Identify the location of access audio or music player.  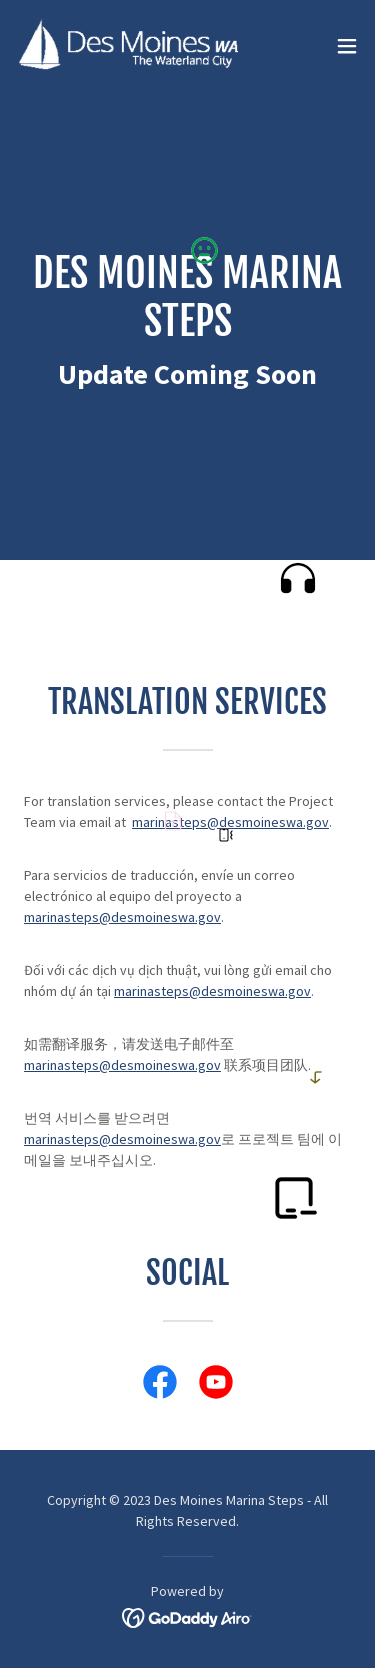
(298, 580).